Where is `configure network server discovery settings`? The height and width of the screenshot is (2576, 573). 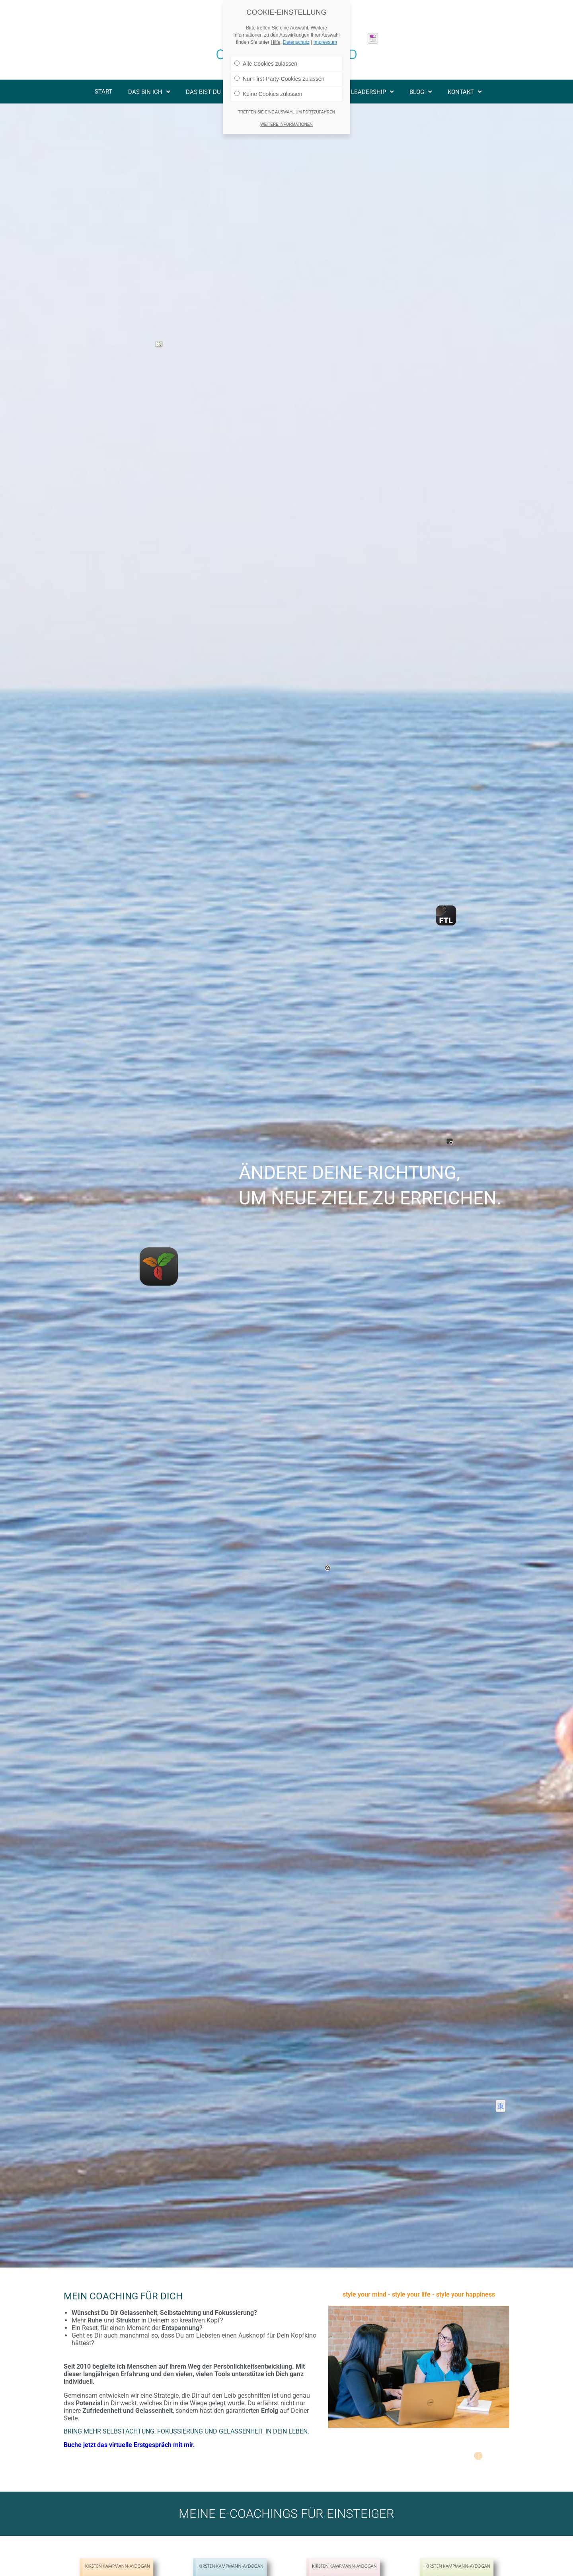
configure network server discovery settings is located at coordinates (450, 1141).